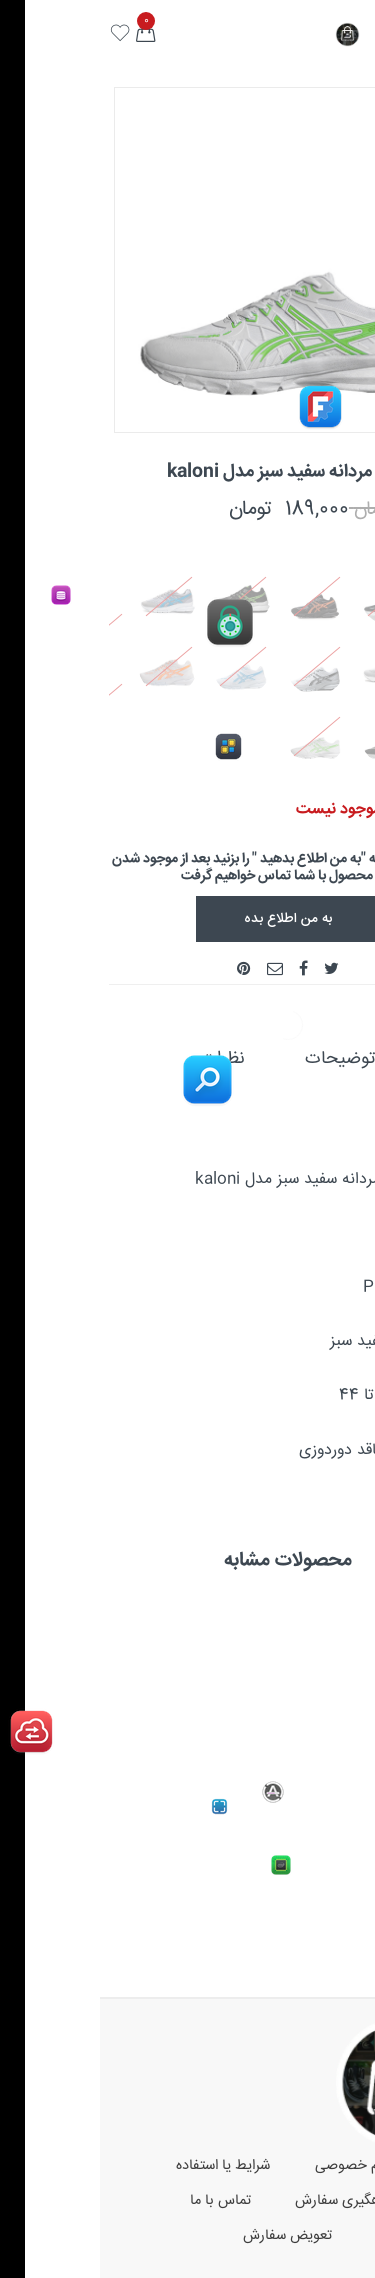  What do you see at coordinates (273, 1792) in the screenshot?
I see `open the software updater application` at bounding box center [273, 1792].